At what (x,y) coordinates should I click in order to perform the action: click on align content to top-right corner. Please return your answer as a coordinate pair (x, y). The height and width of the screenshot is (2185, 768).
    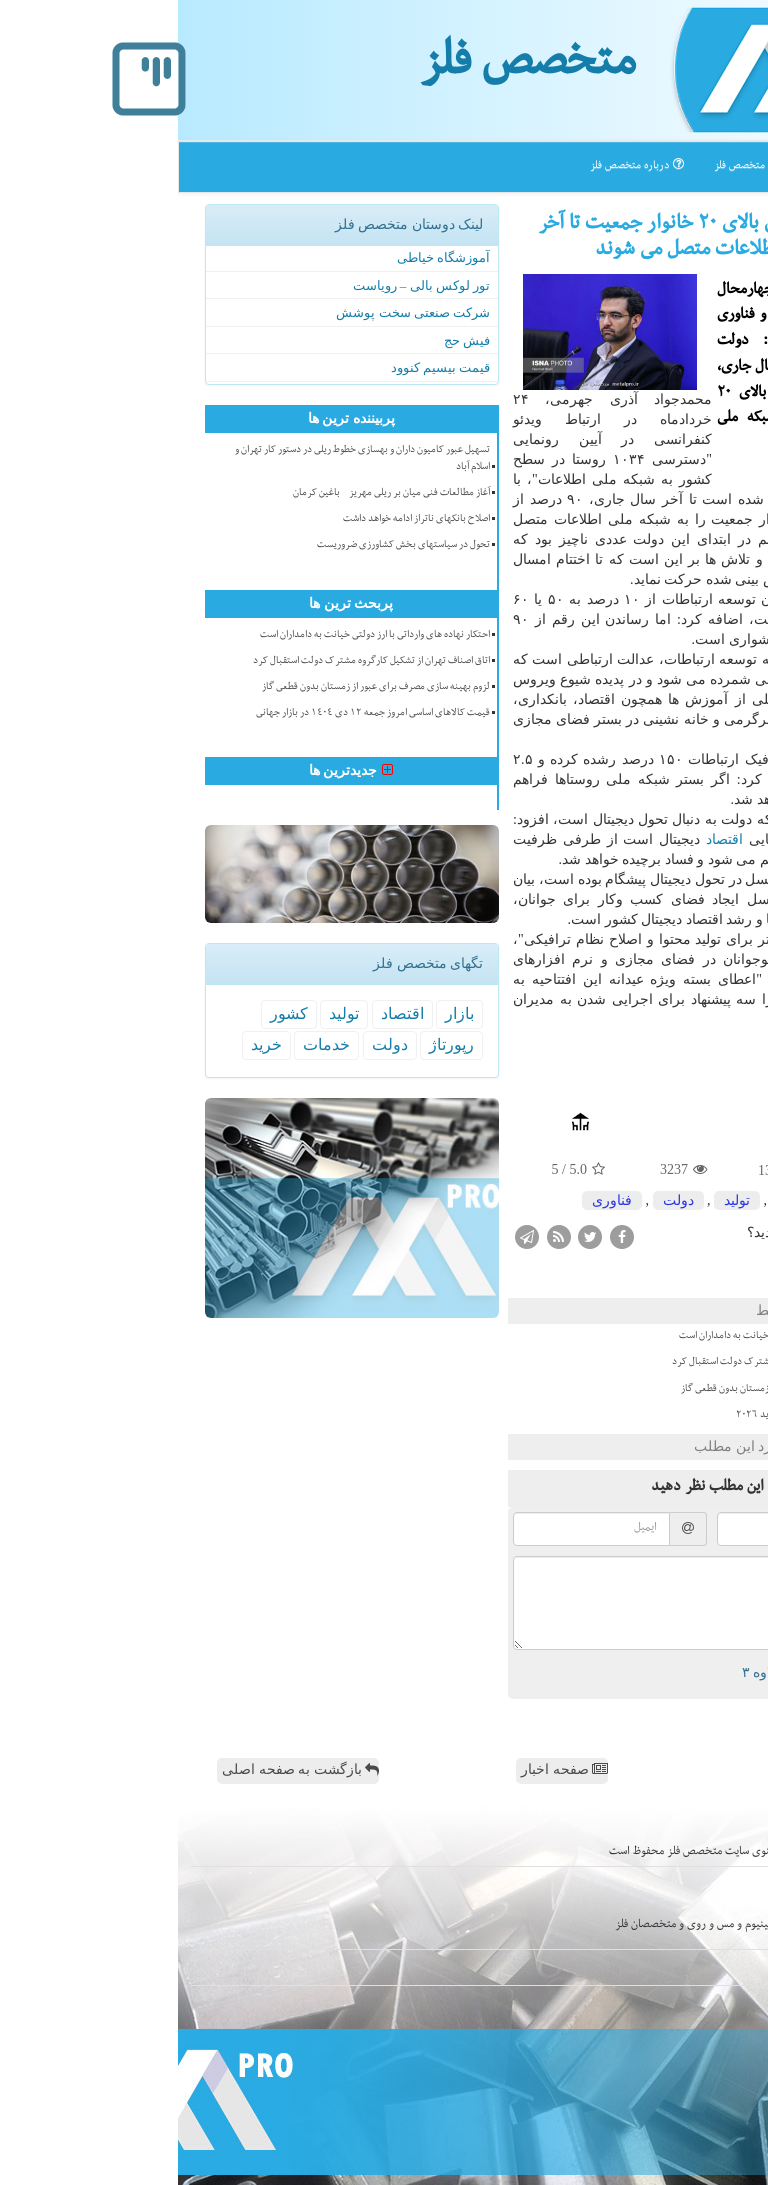
    Looking at the image, I should click on (149, 79).